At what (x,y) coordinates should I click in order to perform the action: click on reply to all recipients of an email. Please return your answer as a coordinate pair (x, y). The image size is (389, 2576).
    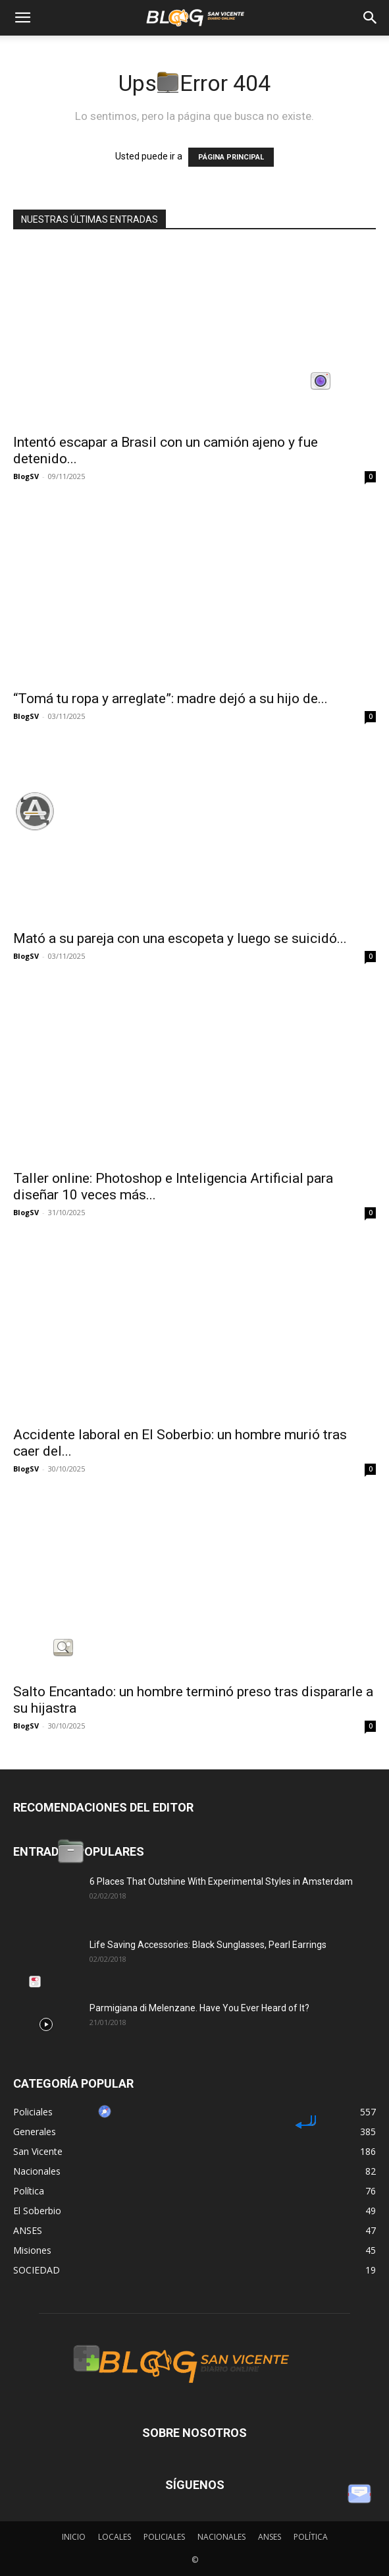
    Looking at the image, I should click on (305, 2121).